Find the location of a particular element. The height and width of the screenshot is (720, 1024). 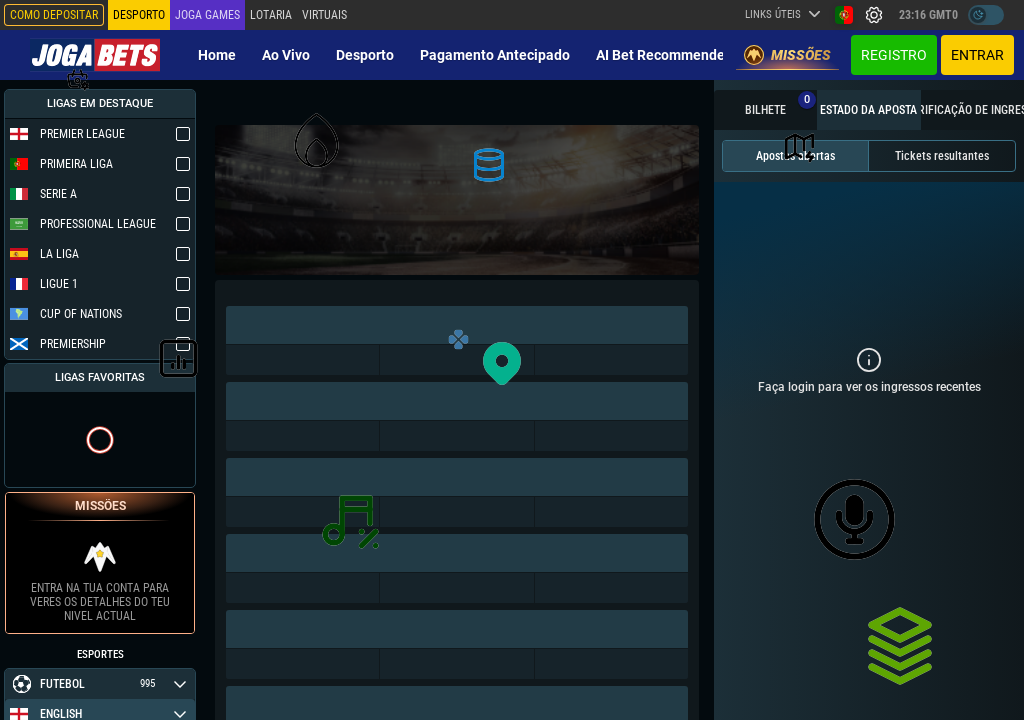

open gaming or game center is located at coordinates (458, 339).